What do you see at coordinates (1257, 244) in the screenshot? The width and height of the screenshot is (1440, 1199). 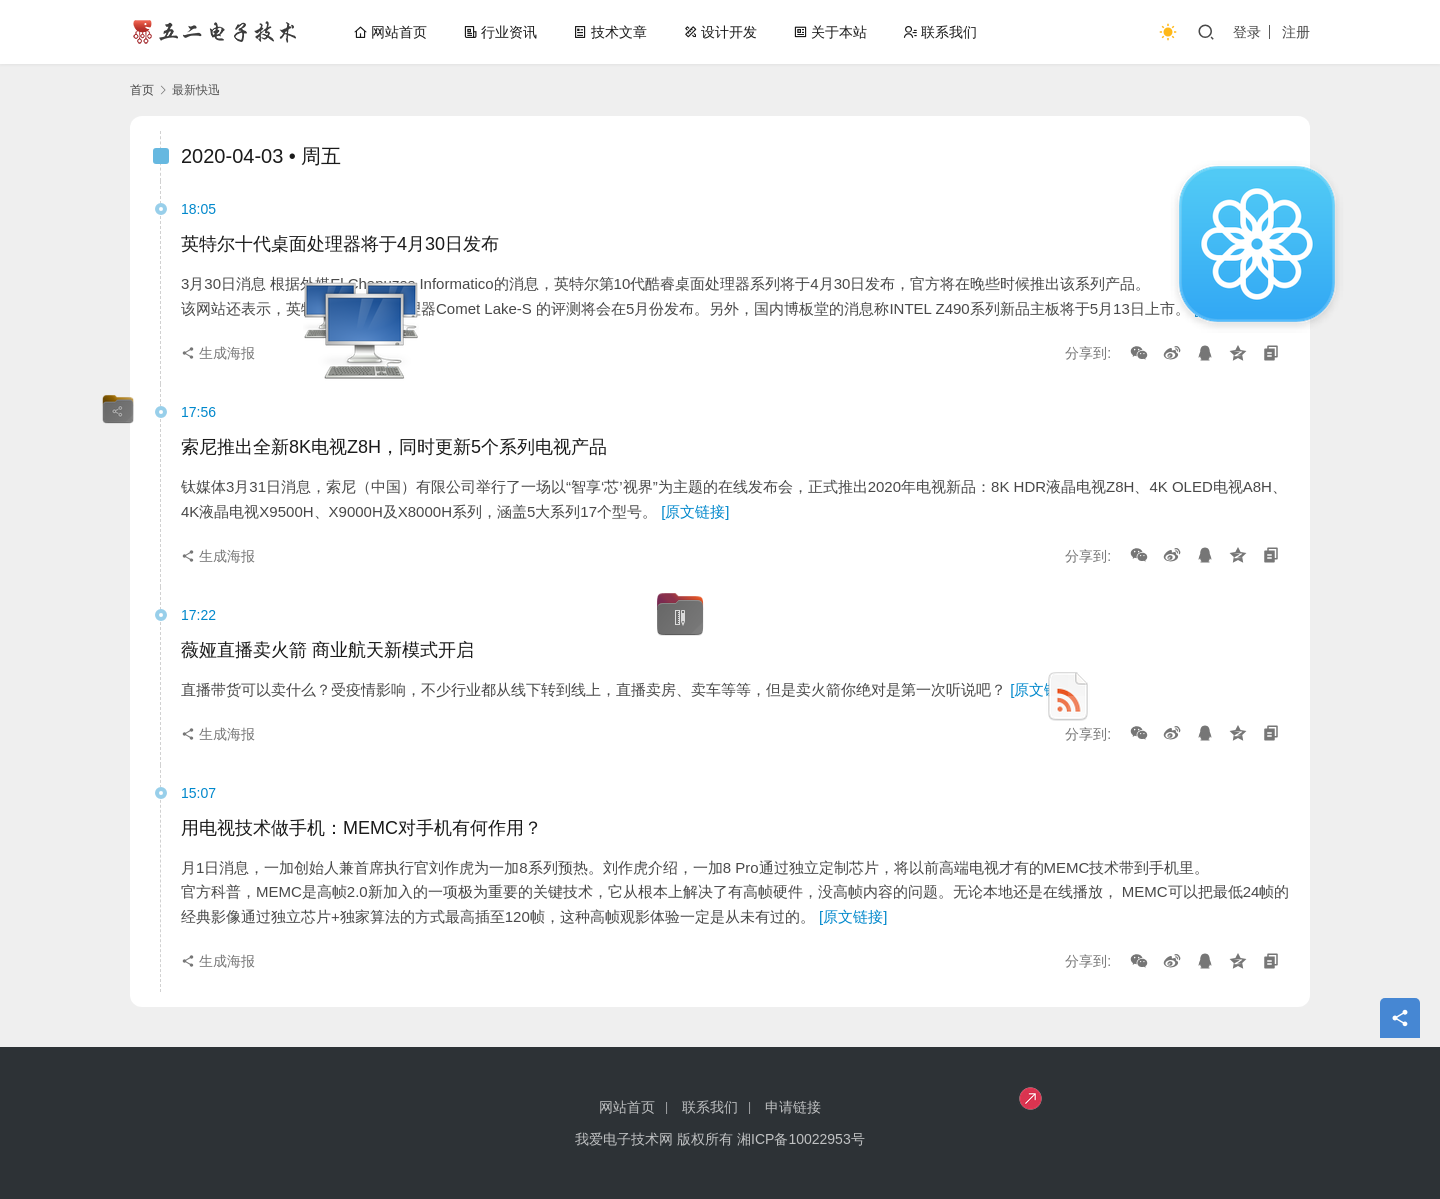 I see `open graphics or design applications` at bounding box center [1257, 244].